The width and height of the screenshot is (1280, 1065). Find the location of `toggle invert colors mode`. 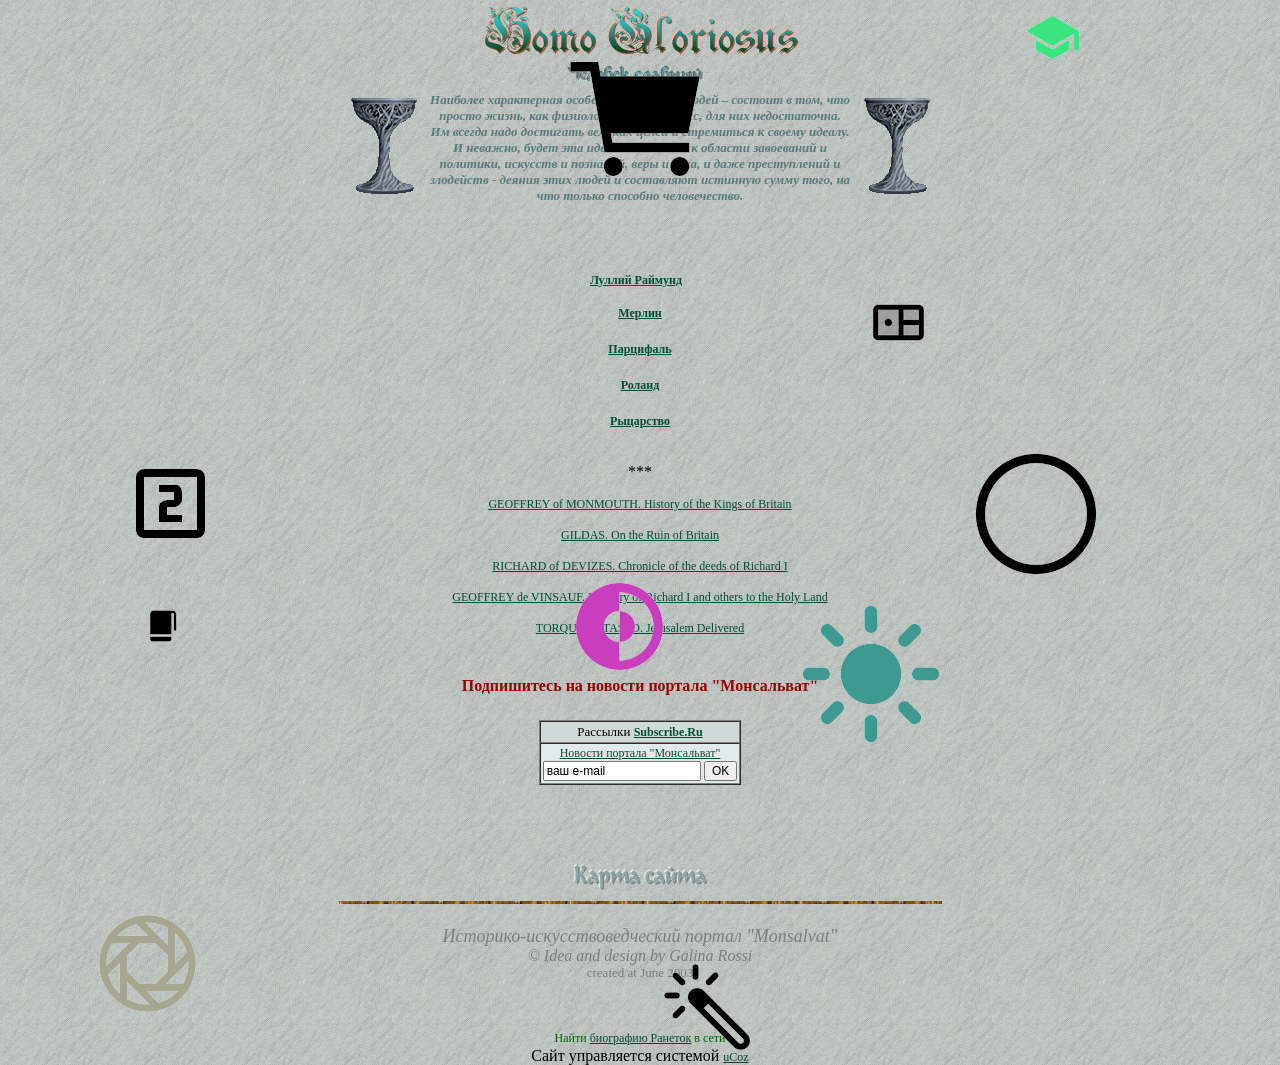

toggle invert colors mode is located at coordinates (619, 626).